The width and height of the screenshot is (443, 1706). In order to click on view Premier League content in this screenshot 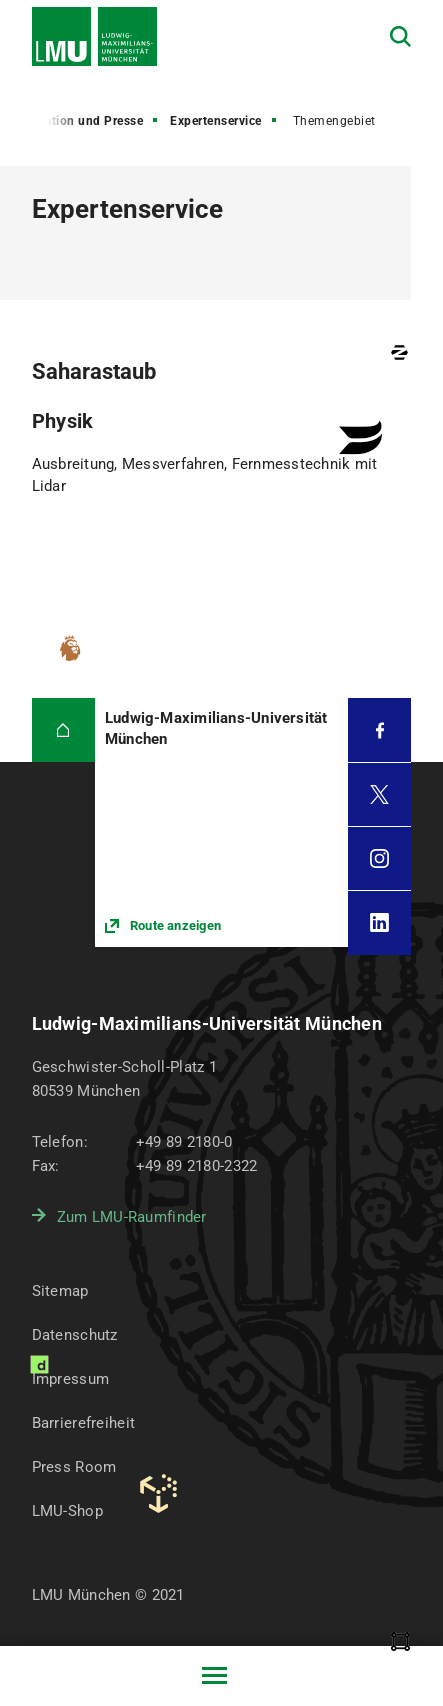, I will do `click(70, 648)`.